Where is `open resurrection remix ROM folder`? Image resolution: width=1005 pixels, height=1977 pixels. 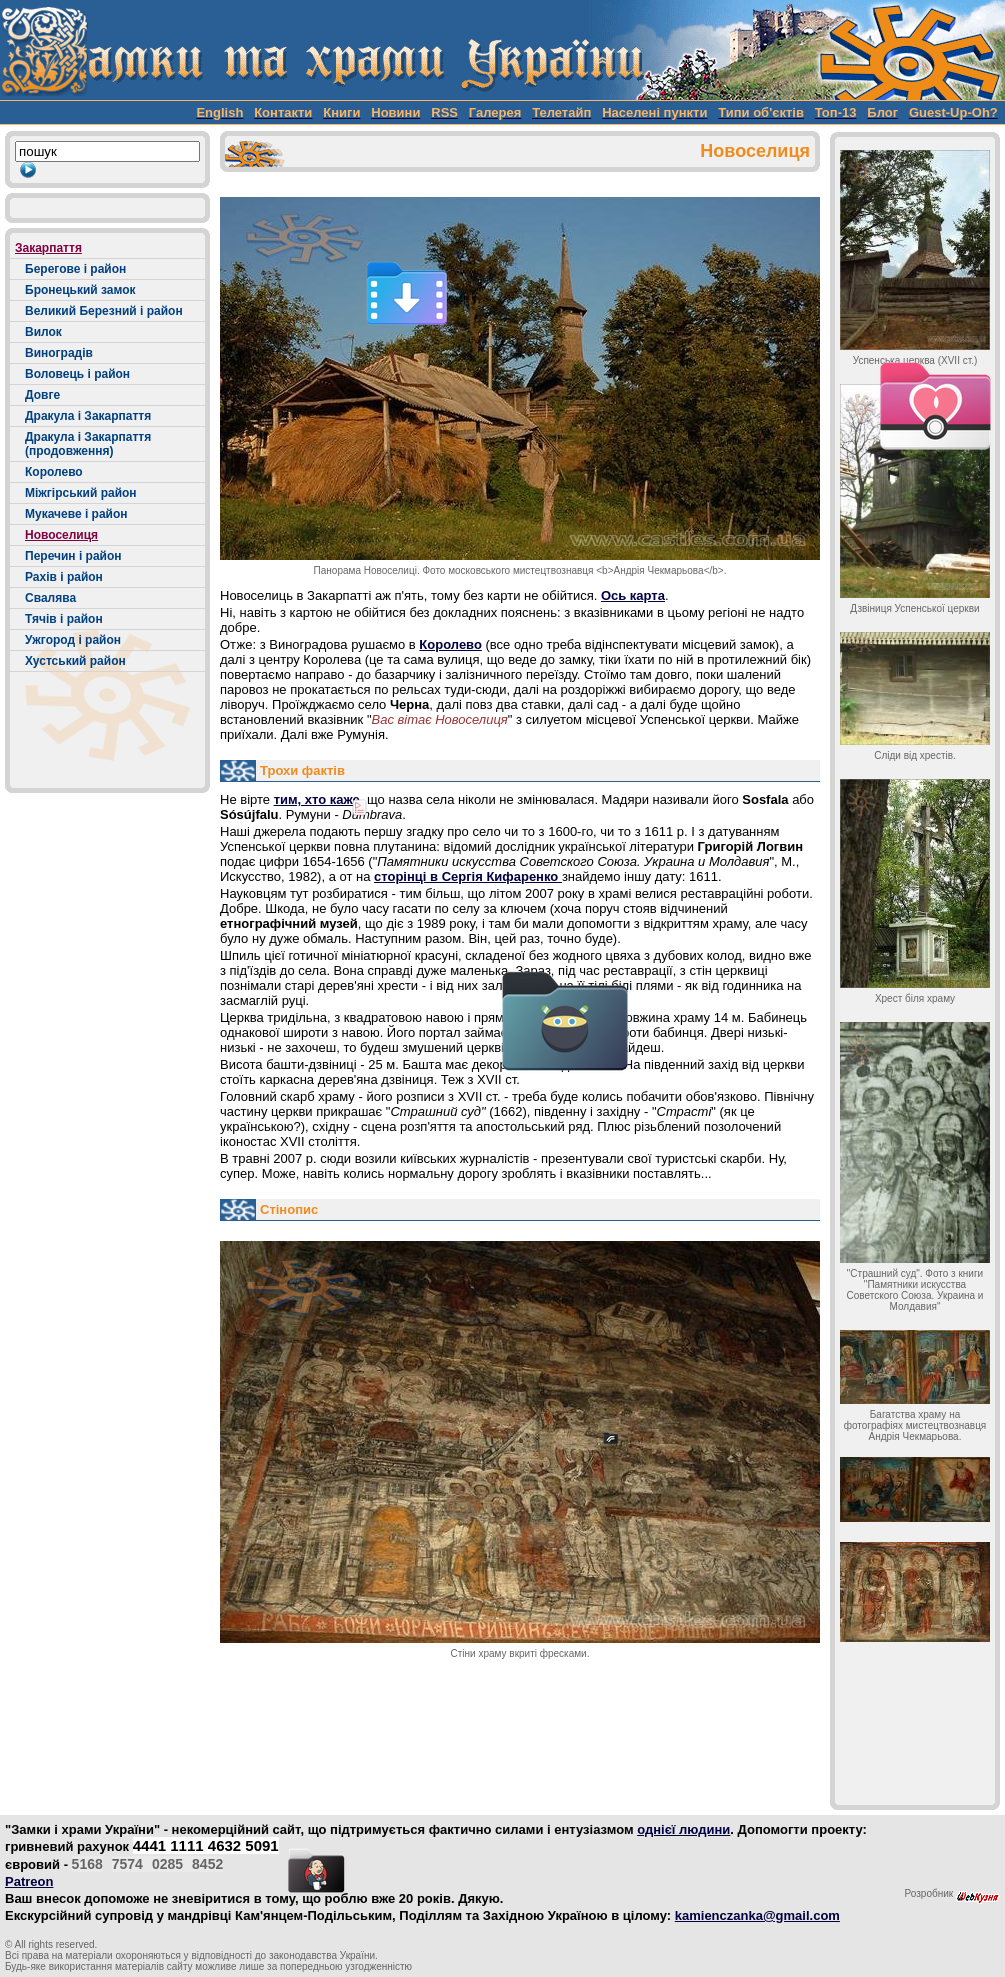
open resurrection remix ROM folder is located at coordinates (610, 1438).